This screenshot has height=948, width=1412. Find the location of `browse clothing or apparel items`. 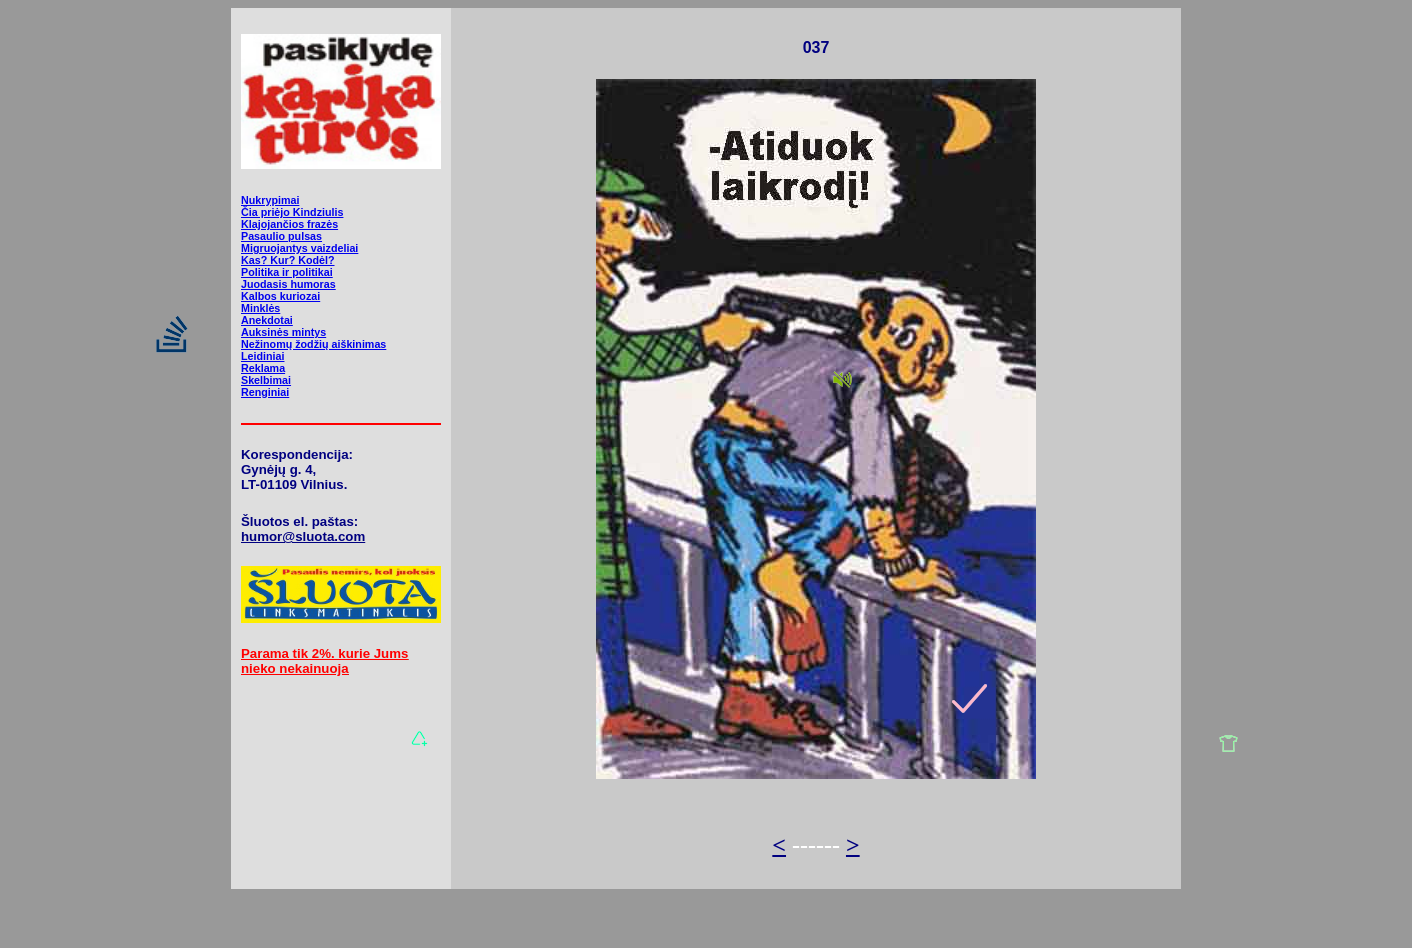

browse clothing or apparel items is located at coordinates (1228, 743).